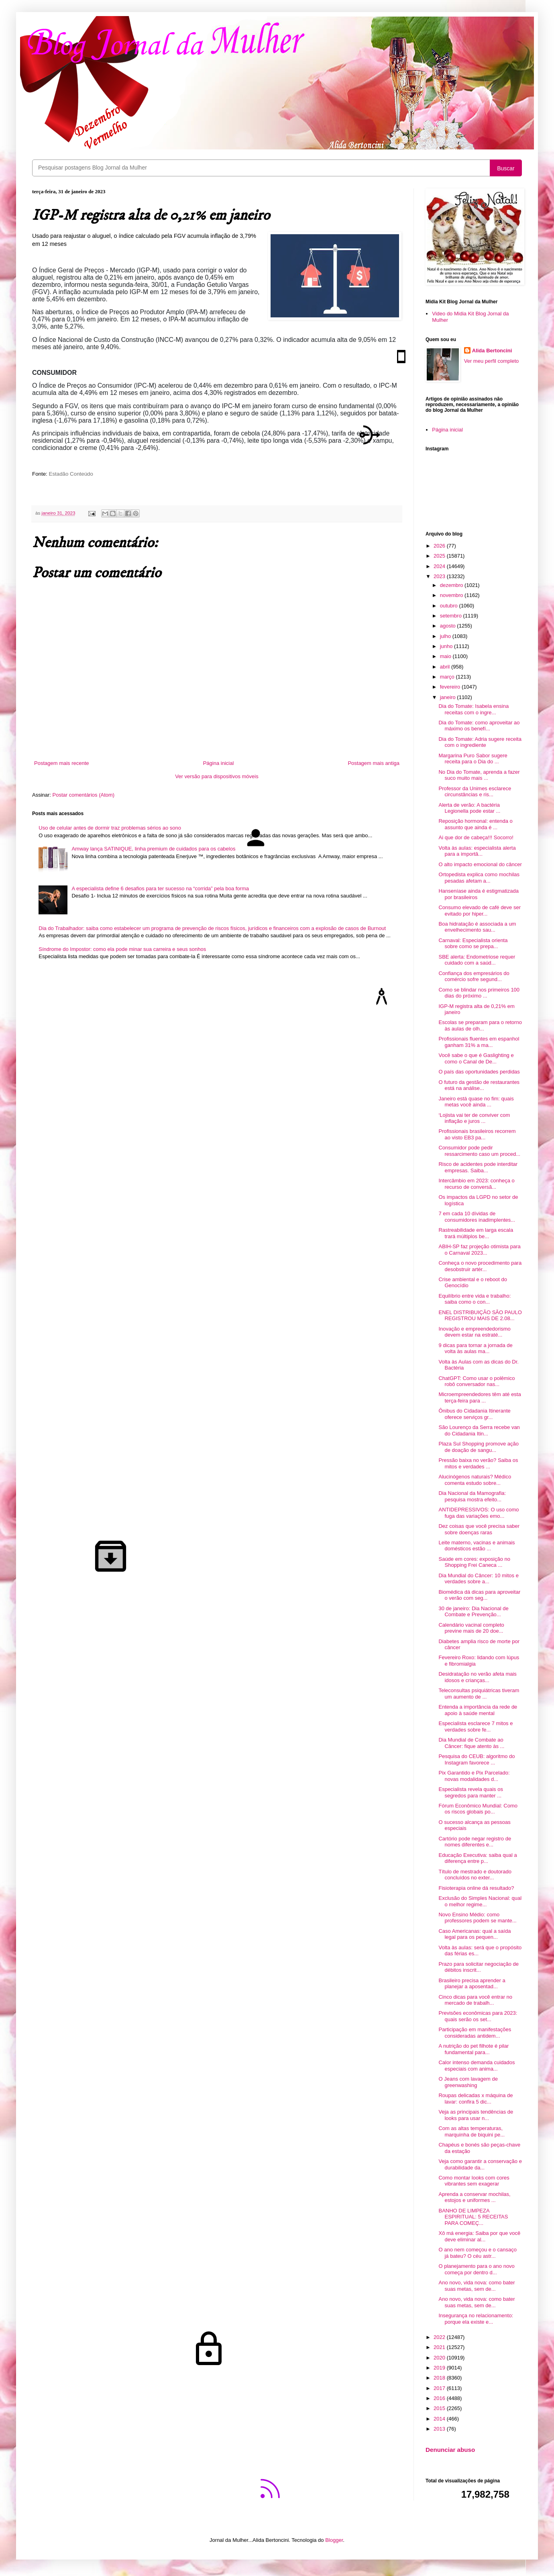  Describe the element at coordinates (110, 1556) in the screenshot. I see `archive selected items` at that location.